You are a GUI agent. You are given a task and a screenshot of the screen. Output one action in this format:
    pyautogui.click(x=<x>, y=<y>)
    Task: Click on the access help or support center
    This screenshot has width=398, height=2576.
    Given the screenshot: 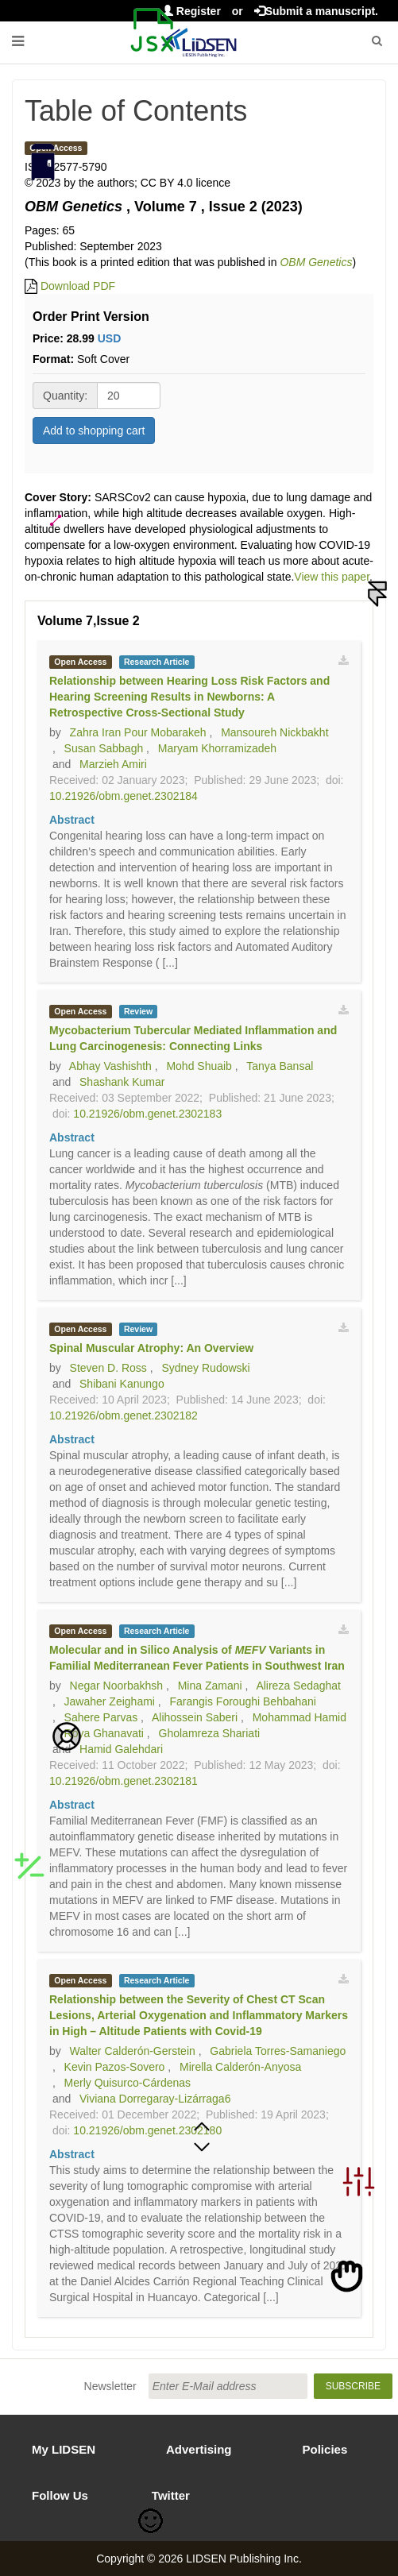 What is the action you would take?
    pyautogui.click(x=67, y=1736)
    